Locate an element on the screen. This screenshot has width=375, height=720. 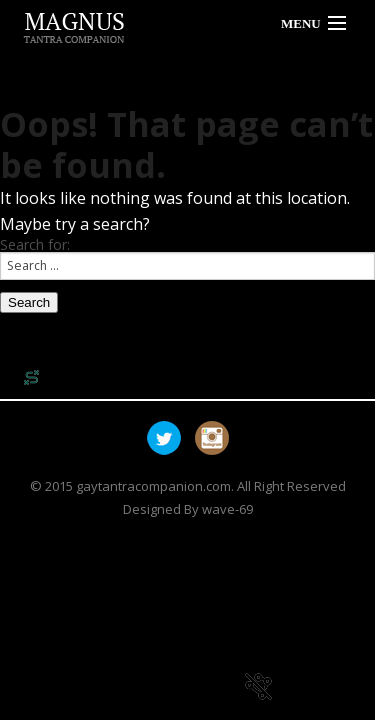
cancel or remove a route is located at coordinates (31, 377).